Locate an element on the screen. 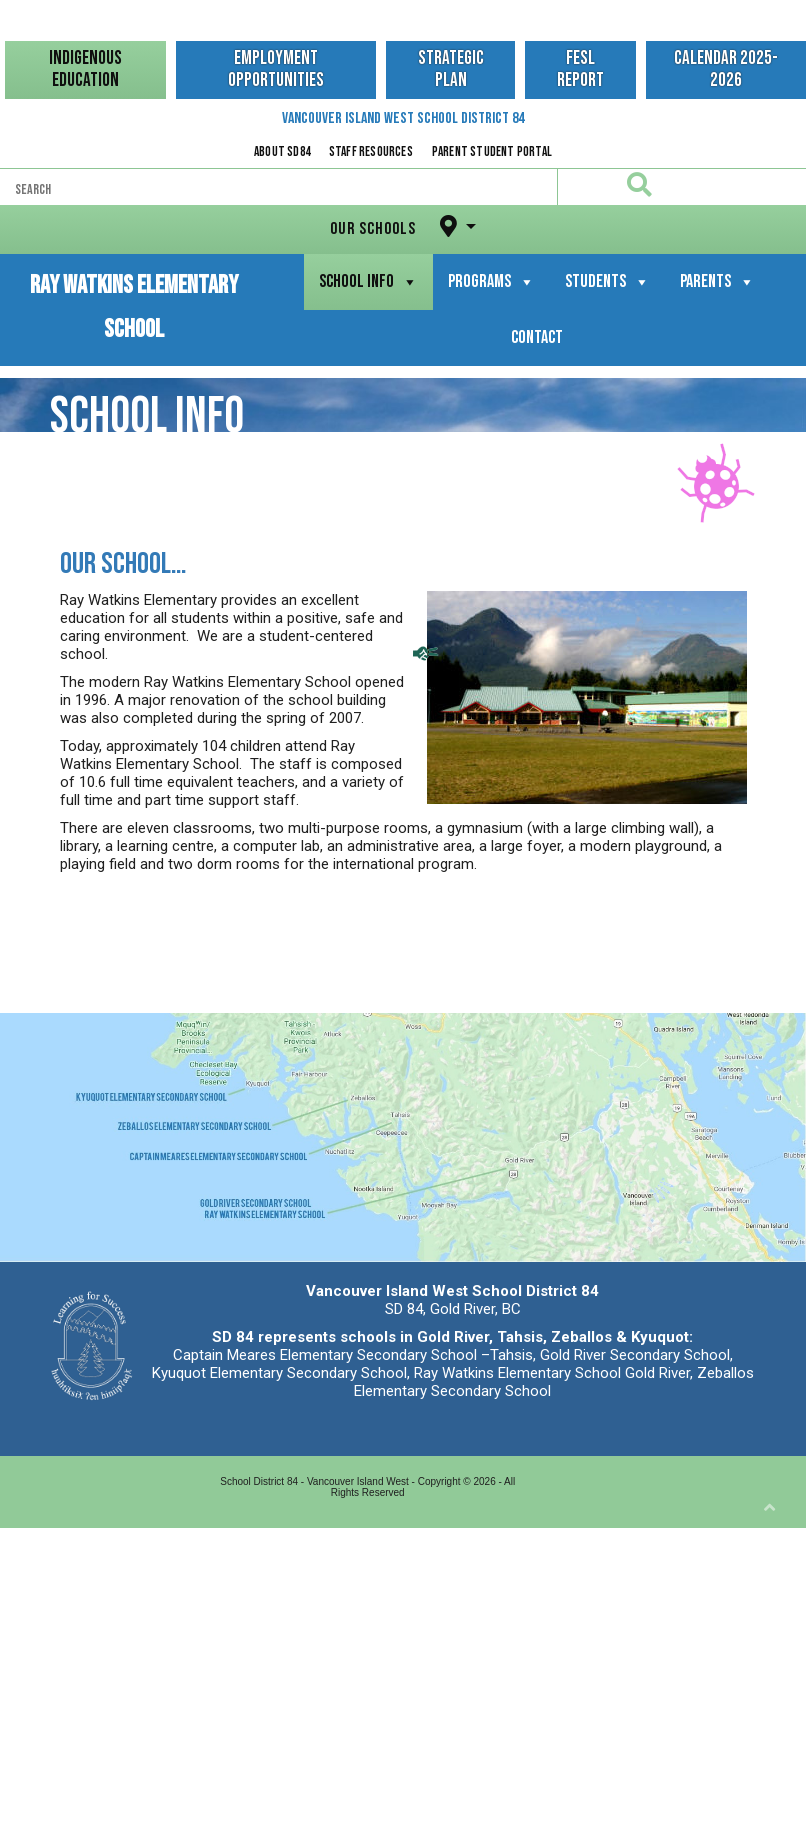  scissors gesture in rock-paper-scissors game is located at coordinates (426, 652).